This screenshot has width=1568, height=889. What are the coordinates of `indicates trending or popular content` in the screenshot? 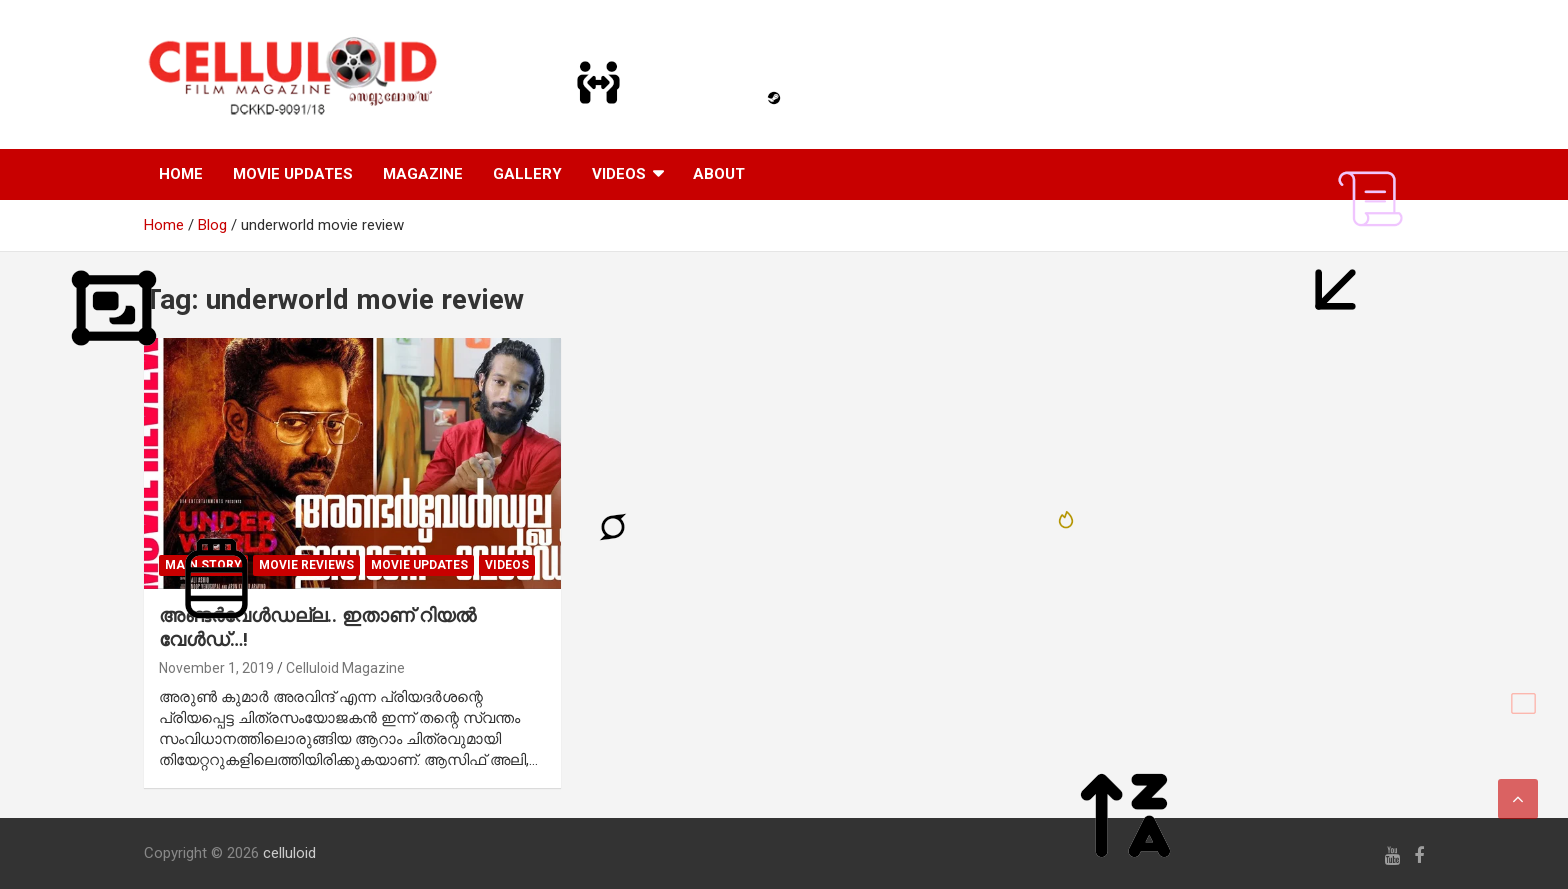 It's located at (1066, 520).